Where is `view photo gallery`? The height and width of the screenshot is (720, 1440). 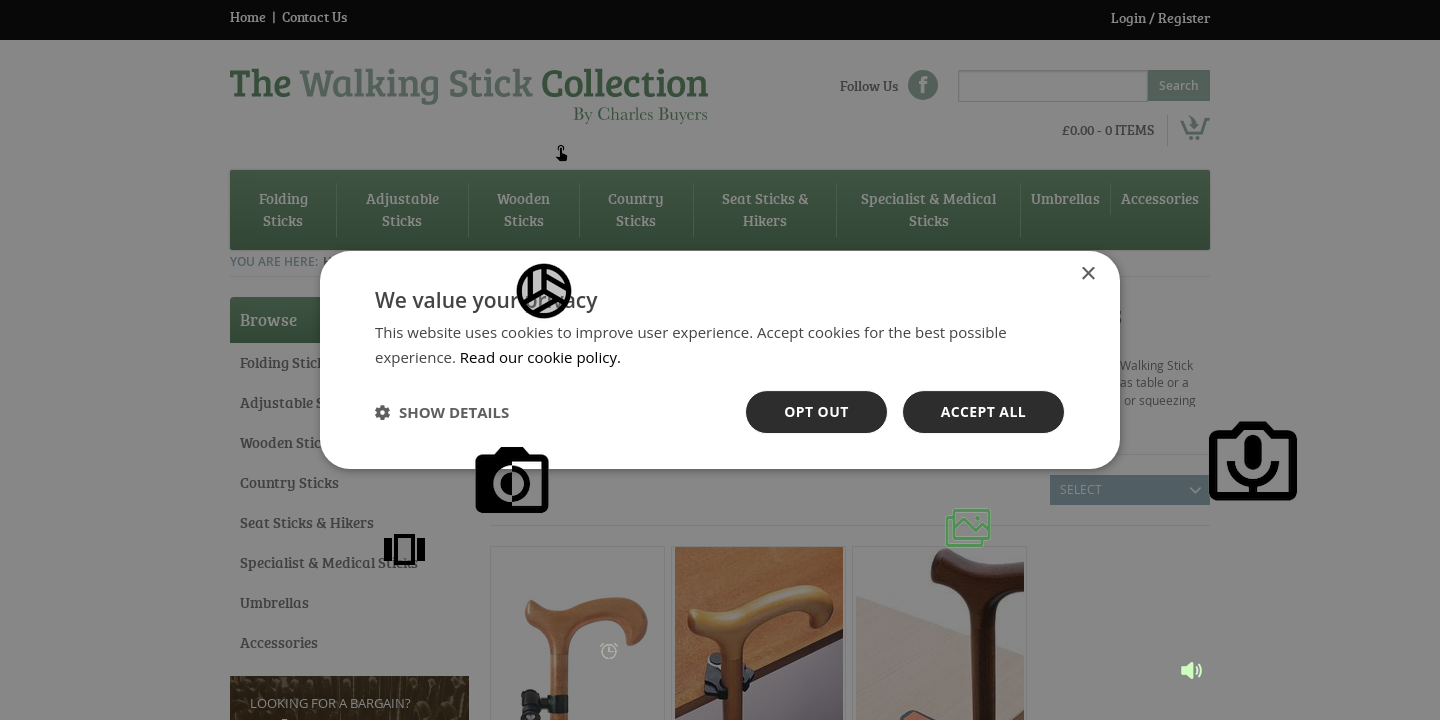 view photo gallery is located at coordinates (968, 528).